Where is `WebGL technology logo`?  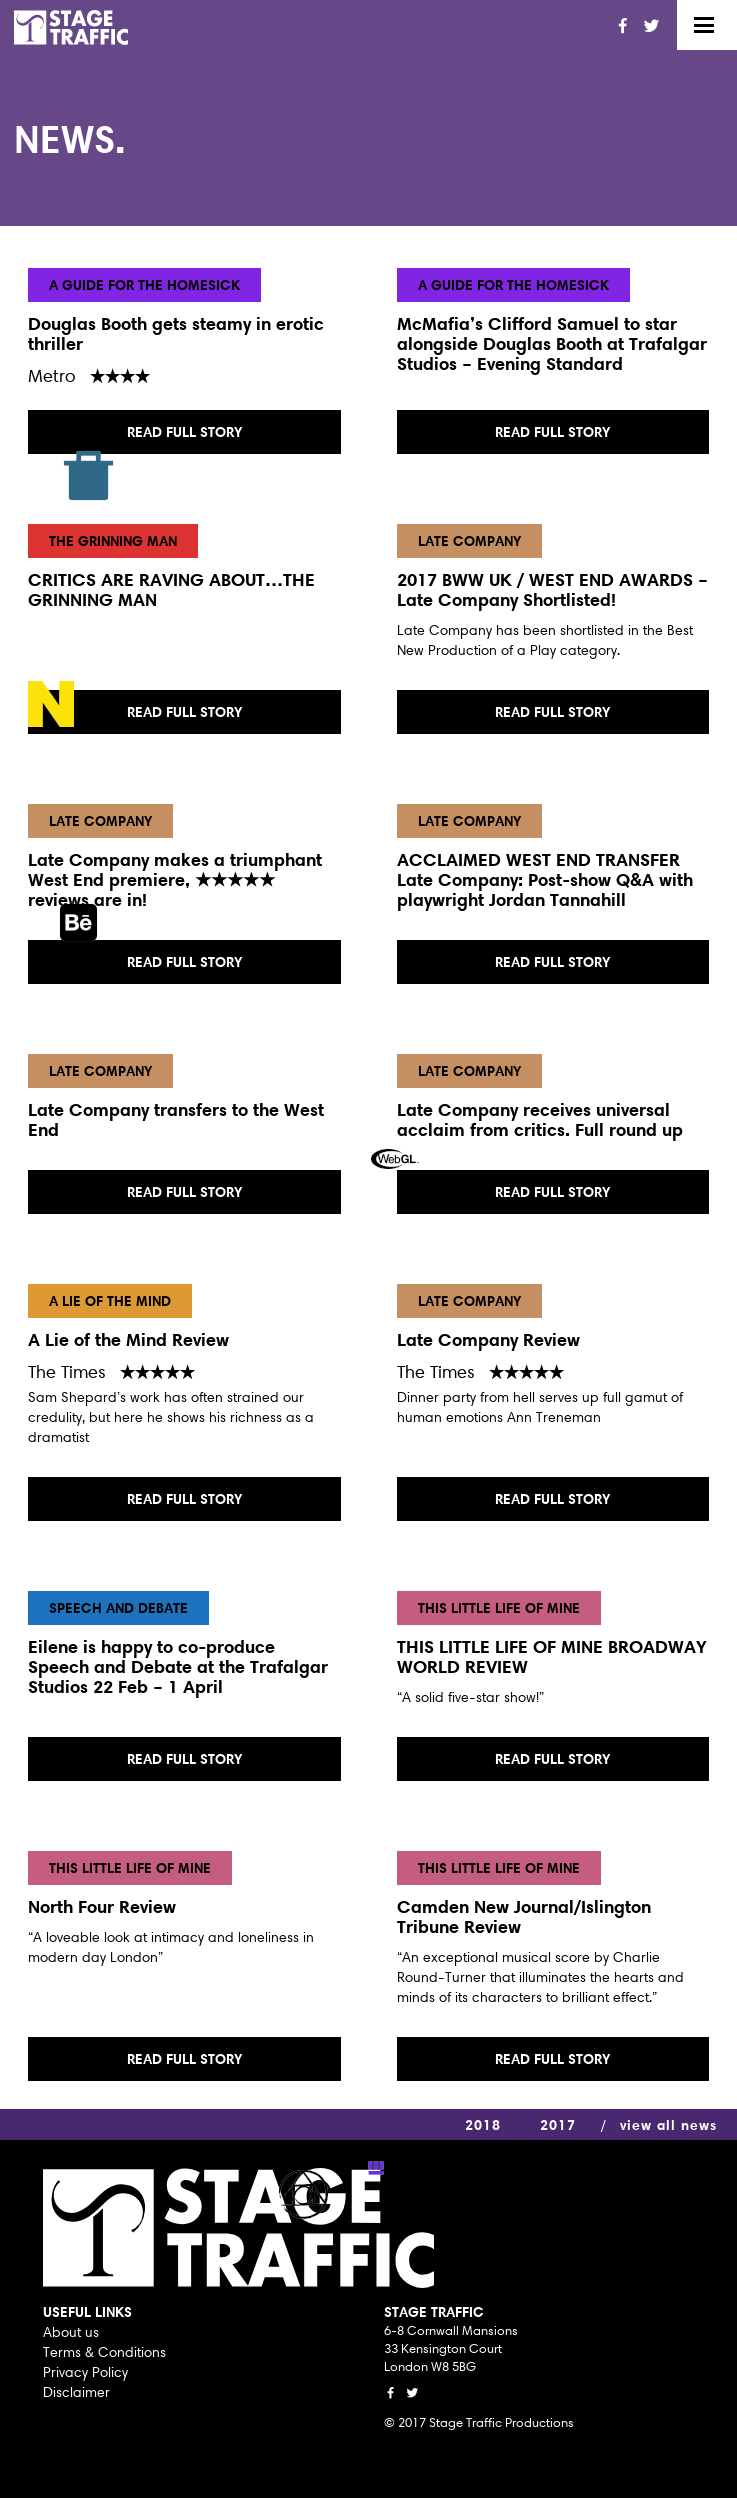
WebGL technology logo is located at coordinates (395, 1159).